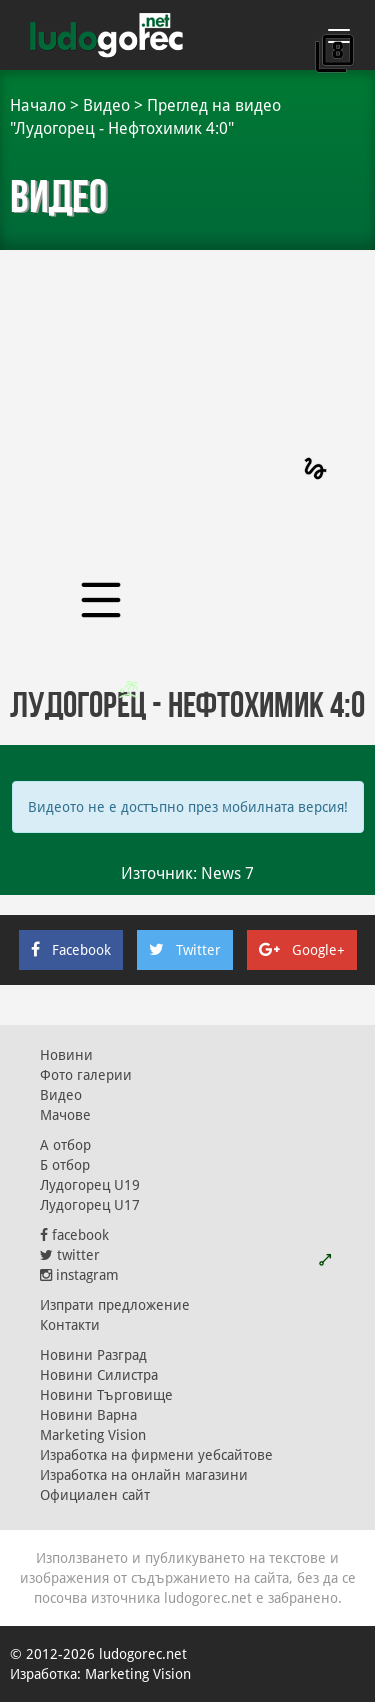 This screenshot has width=375, height=1702. I want to click on access gesture controls or settings, so click(315, 468).